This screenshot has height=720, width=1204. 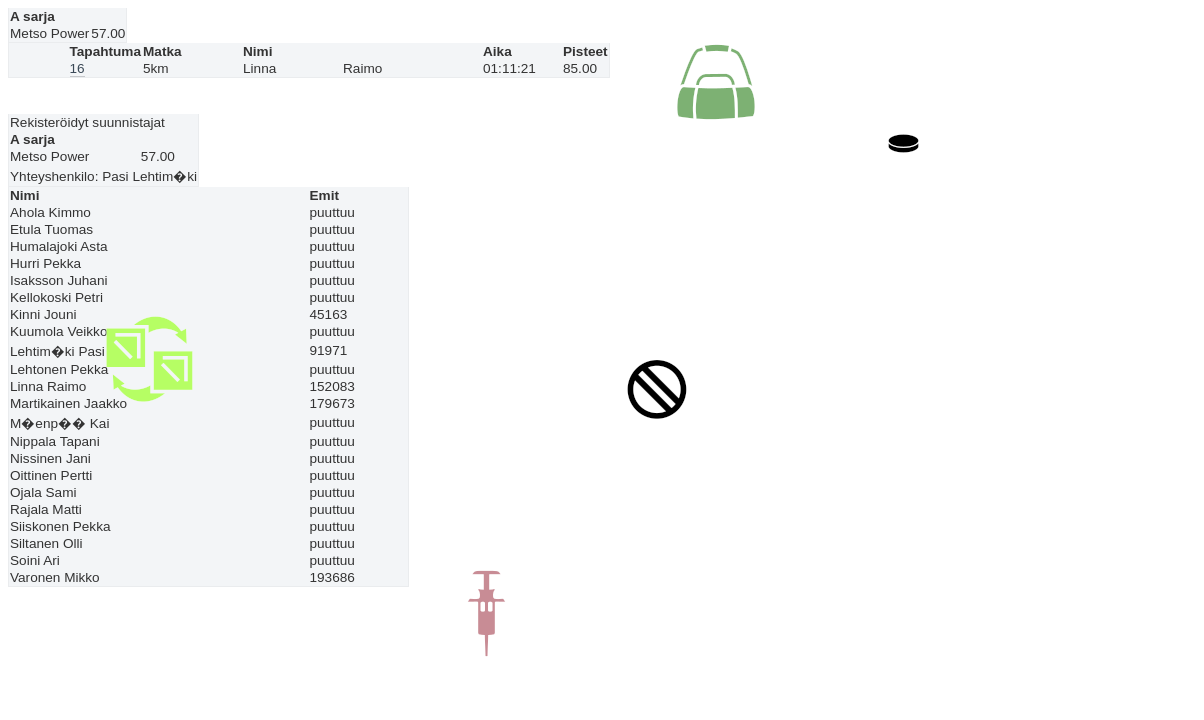 I want to click on initiate a trade or exchange between players, so click(x=149, y=359).